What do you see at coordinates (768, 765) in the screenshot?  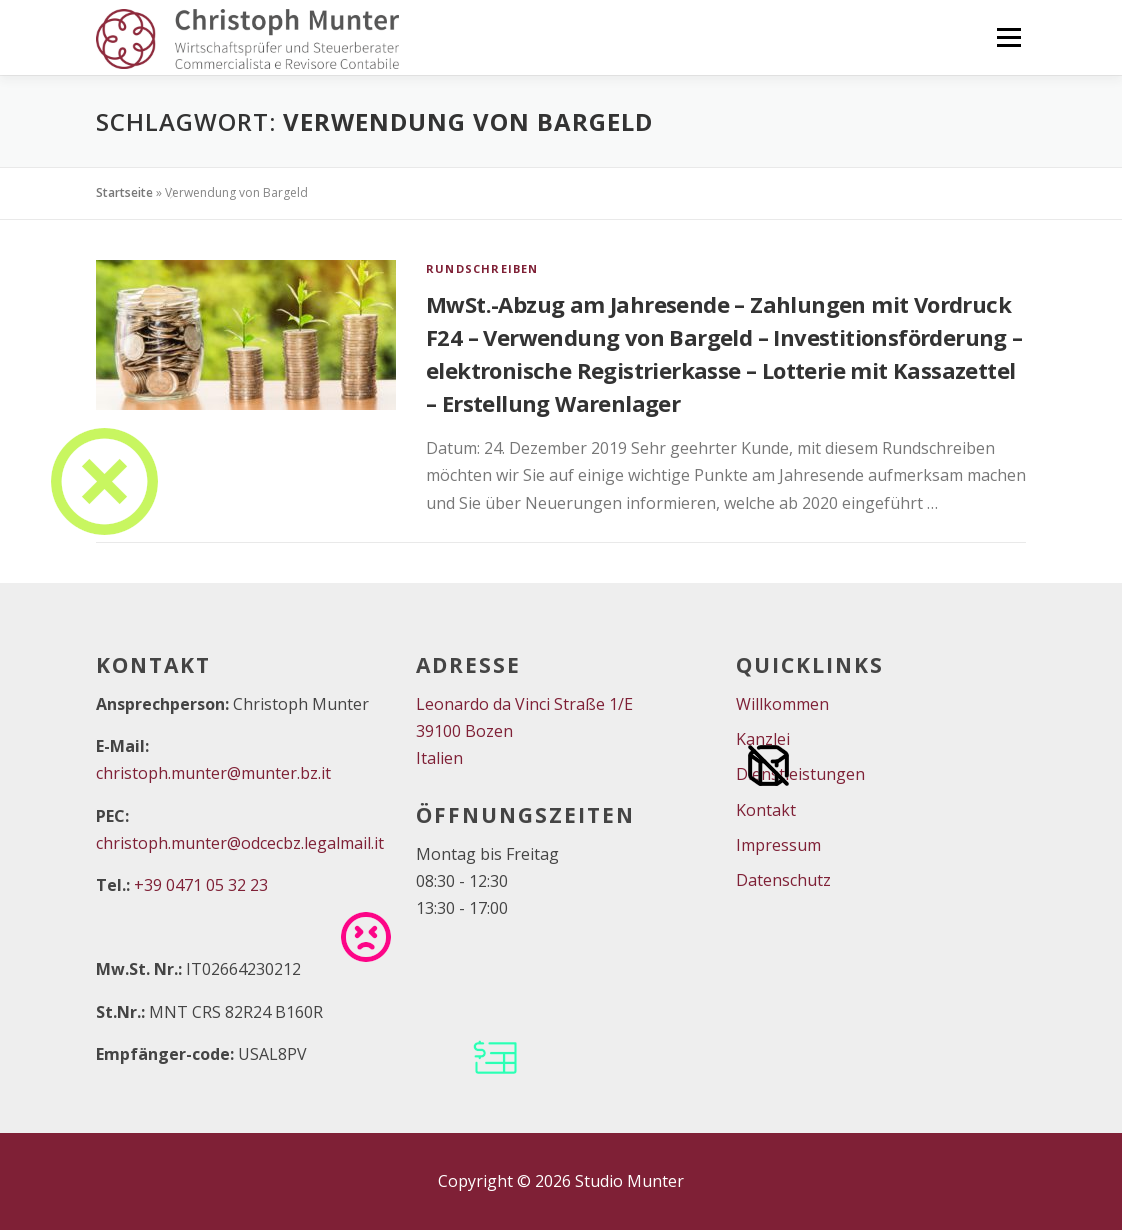 I see `disable 3D object view` at bounding box center [768, 765].